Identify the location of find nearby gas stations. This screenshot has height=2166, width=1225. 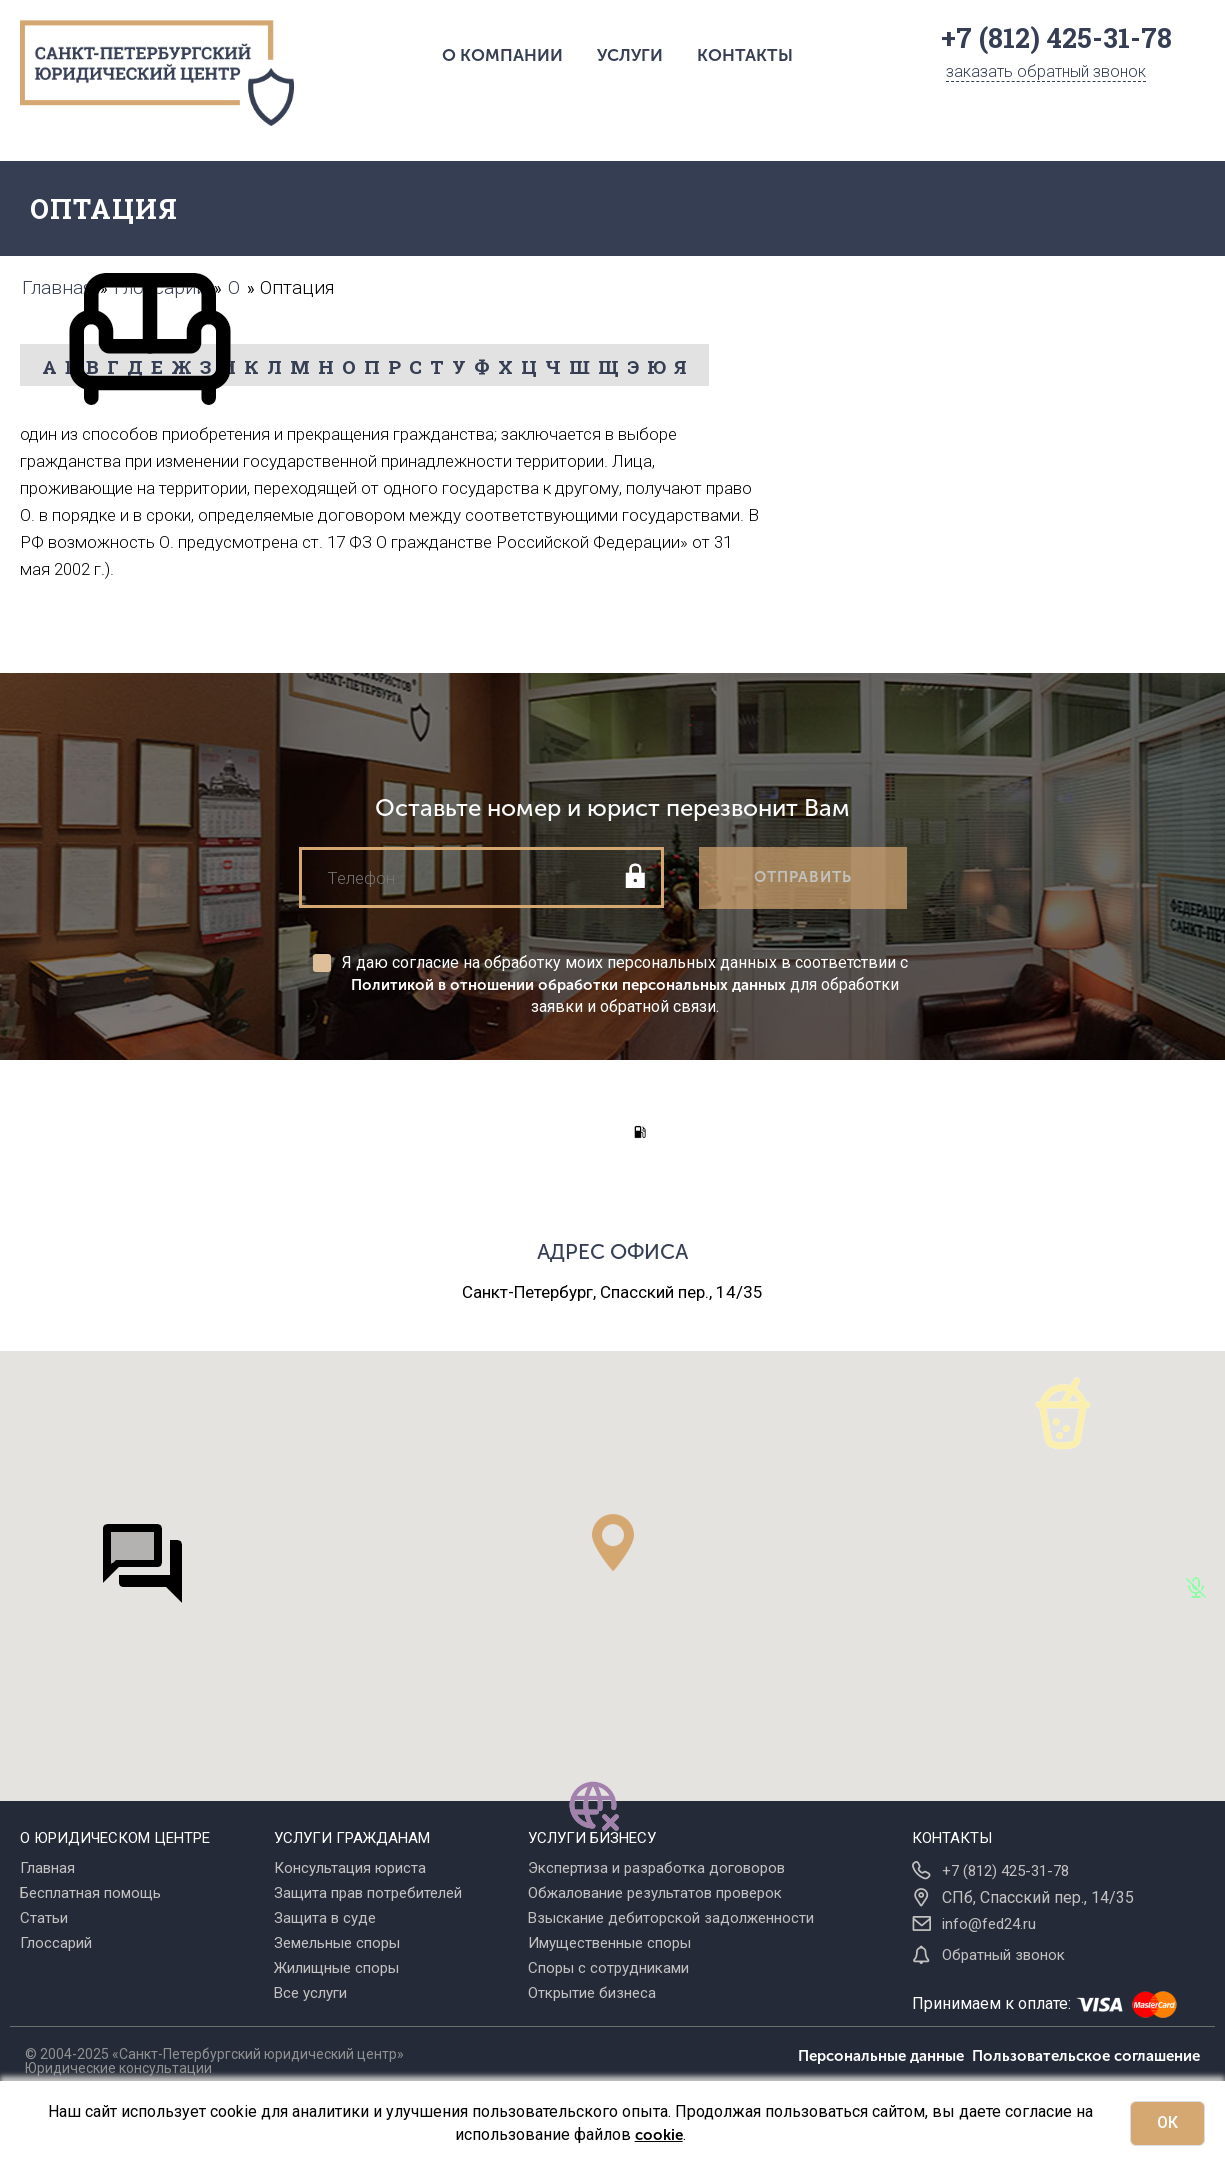
(640, 1132).